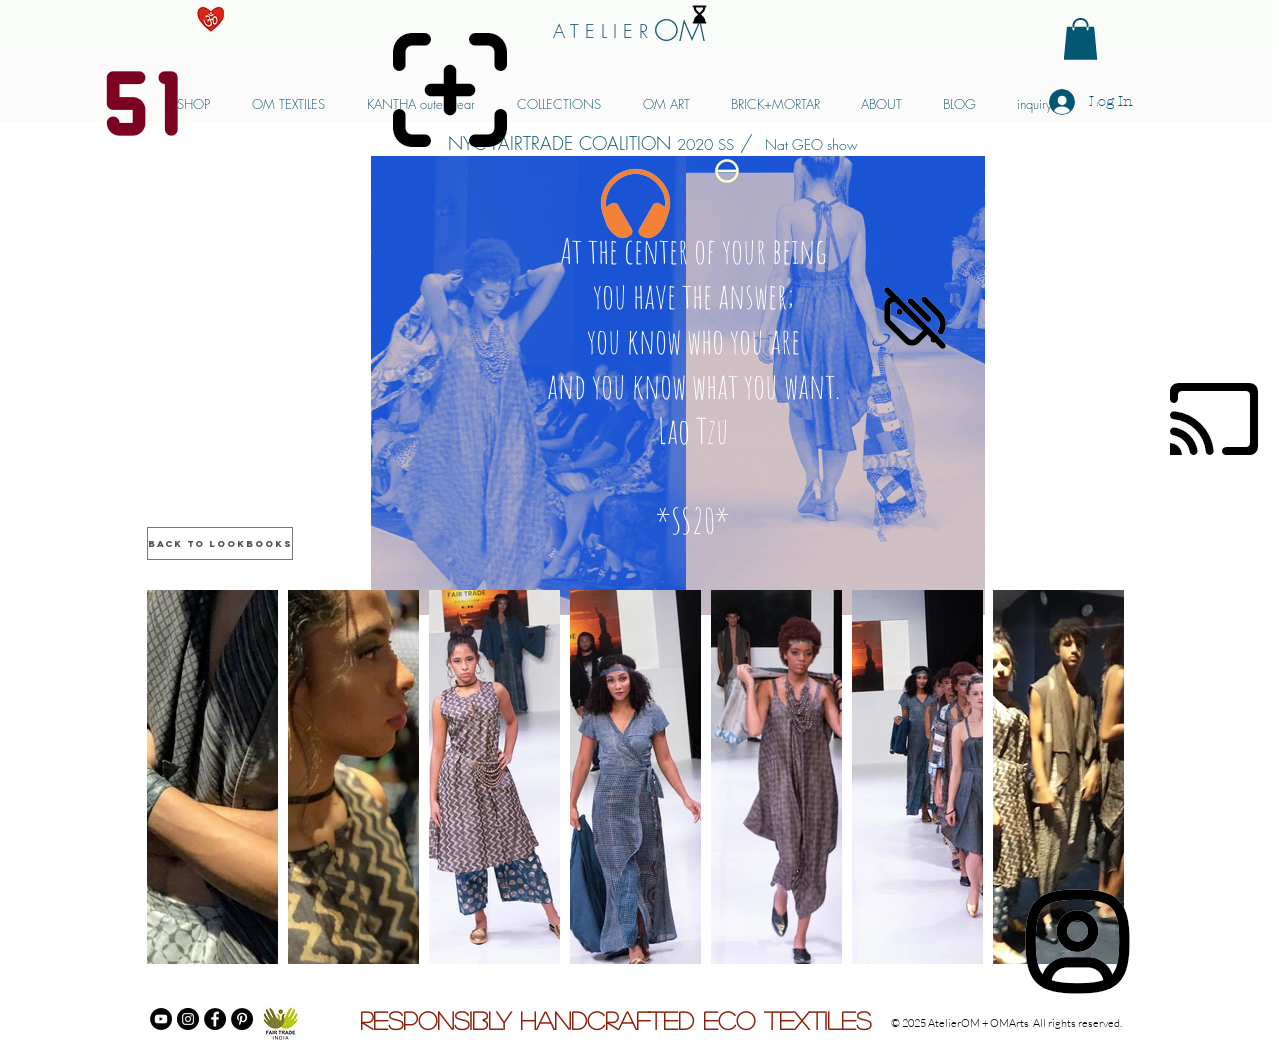 This screenshot has height=1040, width=1272. I want to click on disable or remove tags, so click(915, 318).